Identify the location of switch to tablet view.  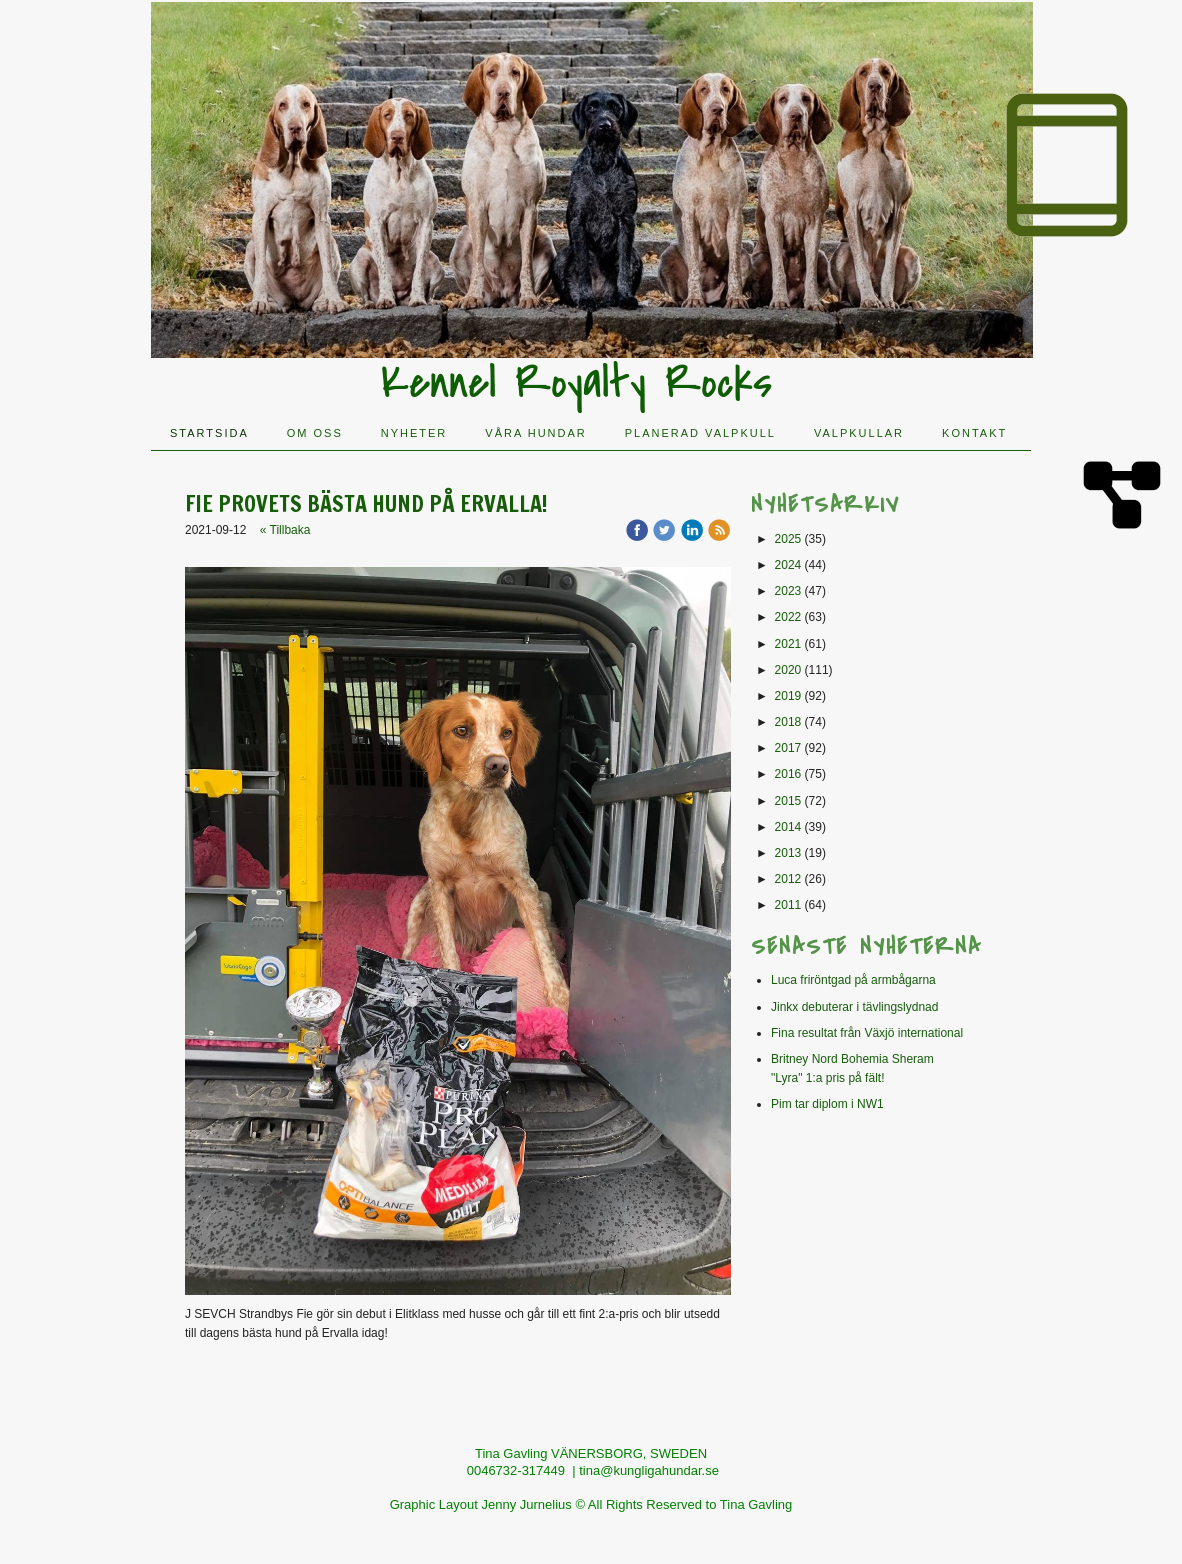
(1067, 165).